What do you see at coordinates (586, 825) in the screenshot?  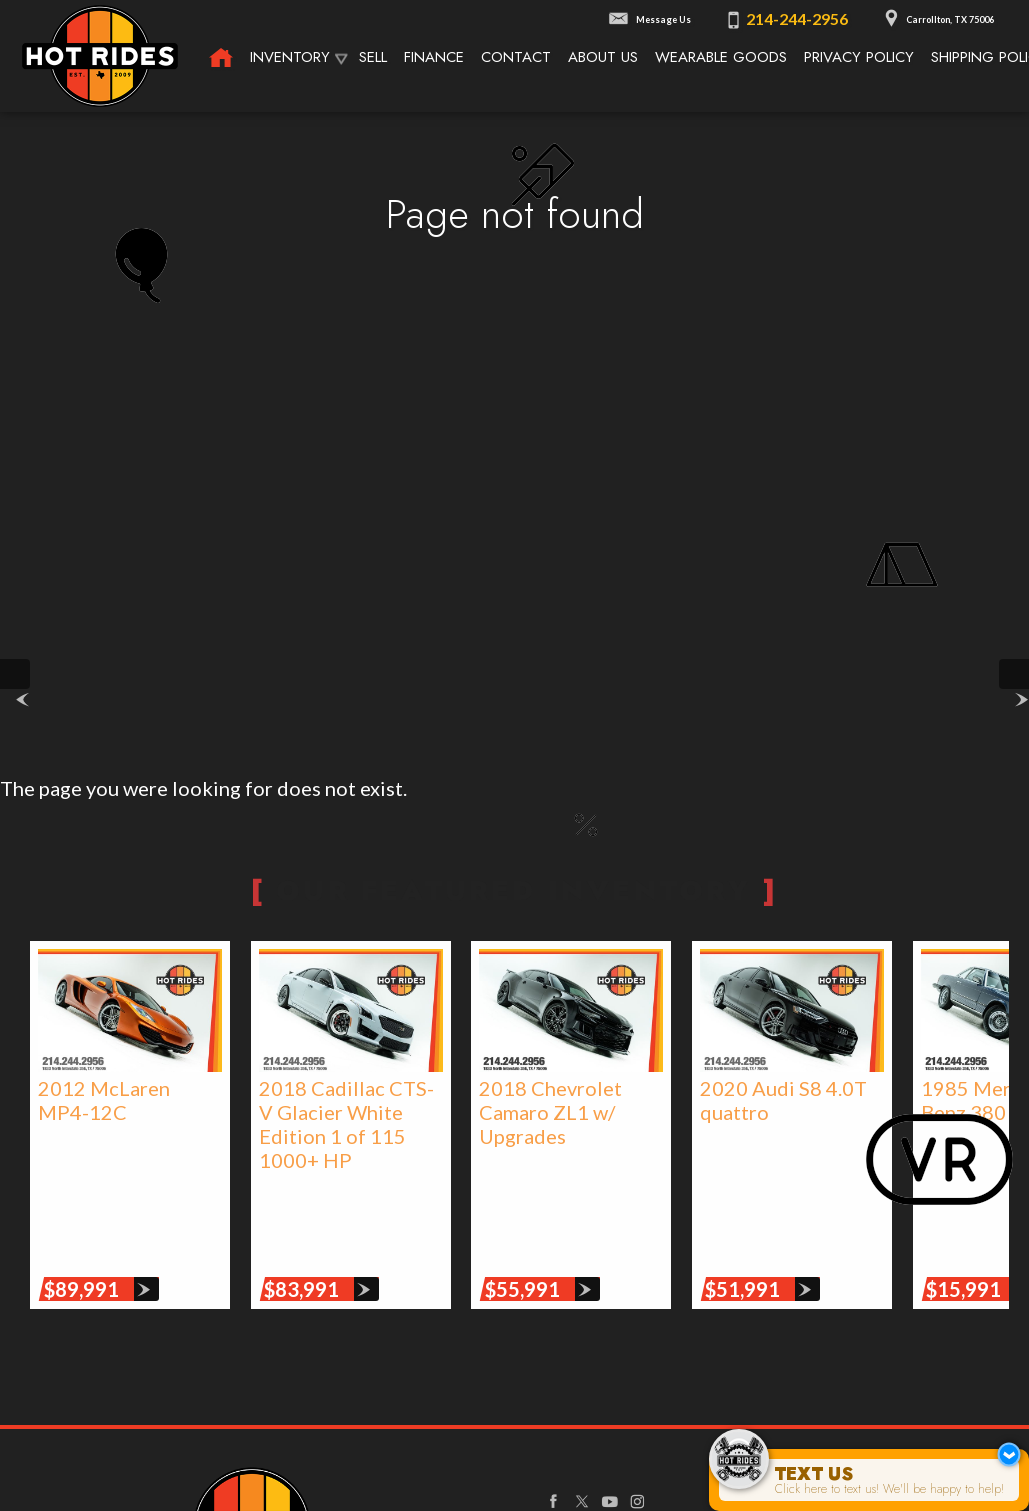 I see `view discount or promotional pricing` at bounding box center [586, 825].